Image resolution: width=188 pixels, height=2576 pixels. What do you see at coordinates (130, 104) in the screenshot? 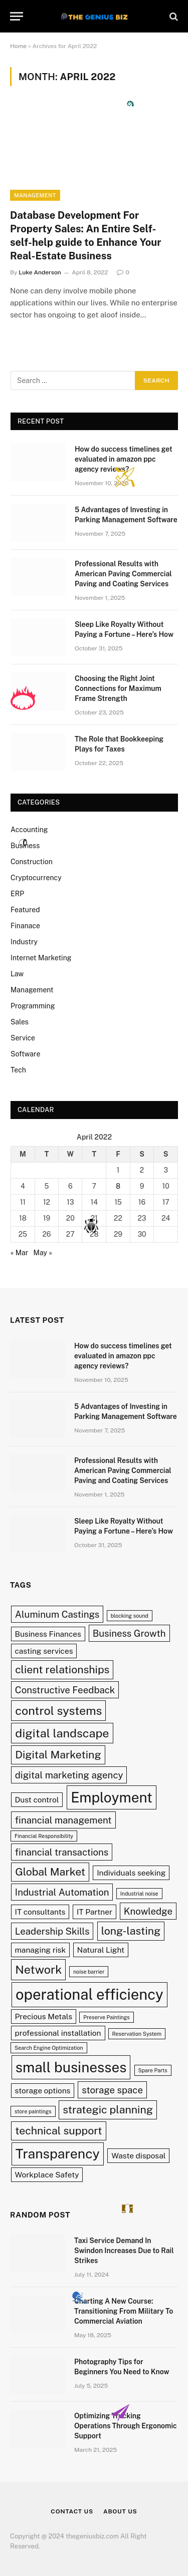
I see `decorative shell or fossil collectible item` at bounding box center [130, 104].